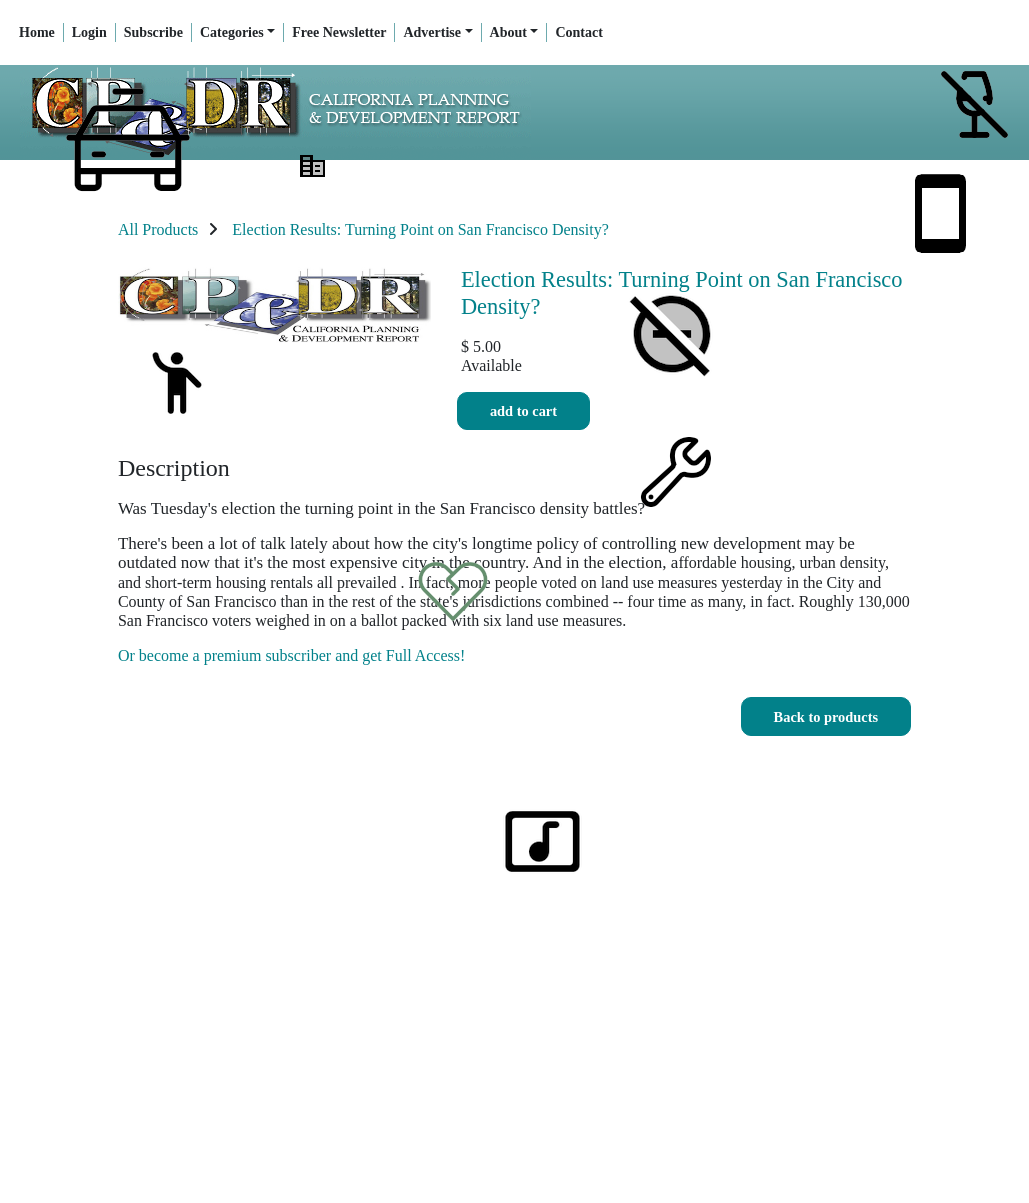  Describe the element at coordinates (940, 213) in the screenshot. I see `access mobile device settings` at that location.